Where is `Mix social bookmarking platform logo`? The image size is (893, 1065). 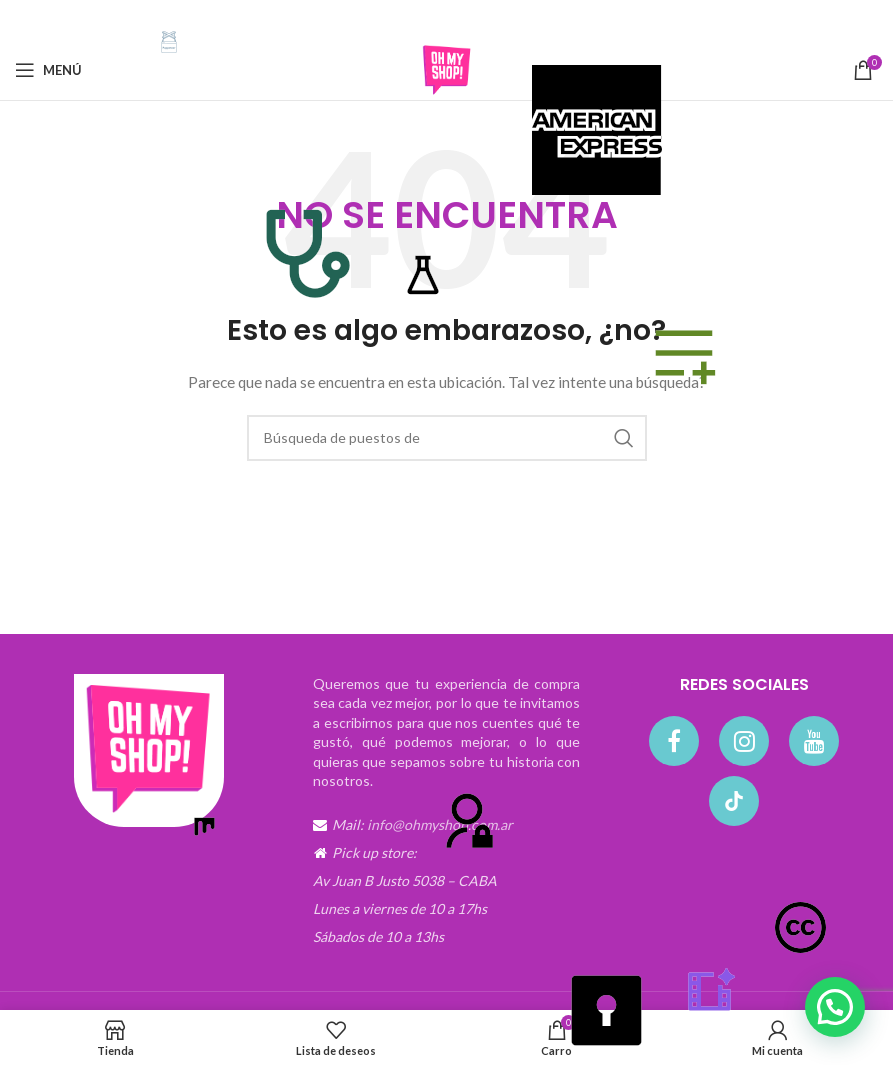 Mix social bookmarking platform logo is located at coordinates (204, 826).